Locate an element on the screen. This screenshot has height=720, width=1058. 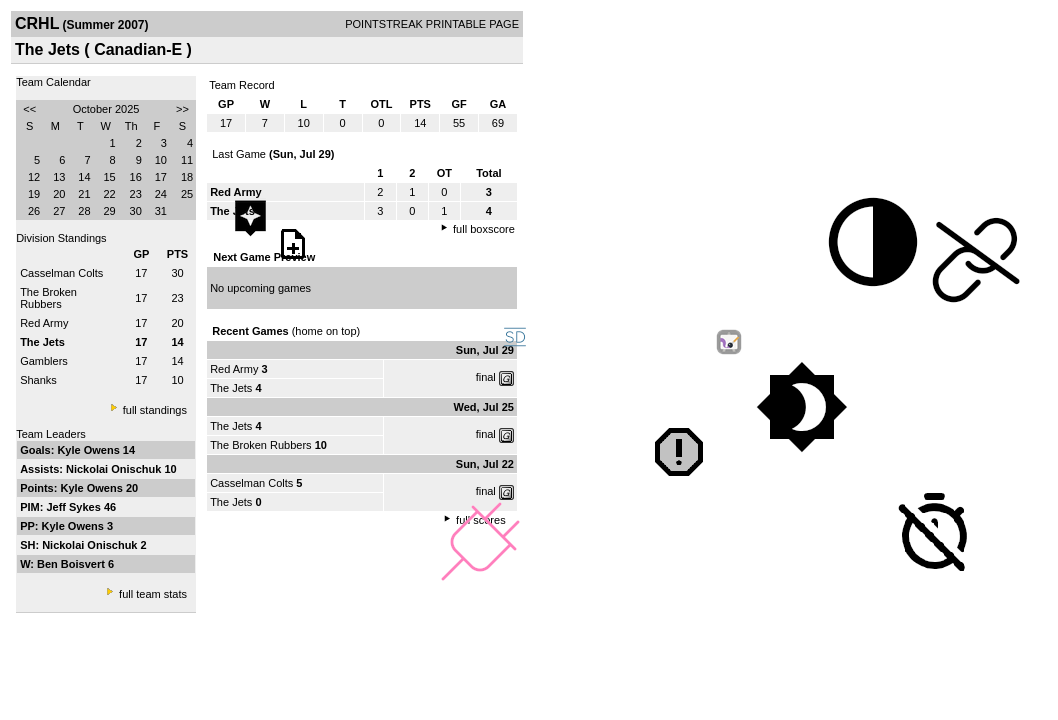
report inappropriate content or behavior is located at coordinates (679, 452).